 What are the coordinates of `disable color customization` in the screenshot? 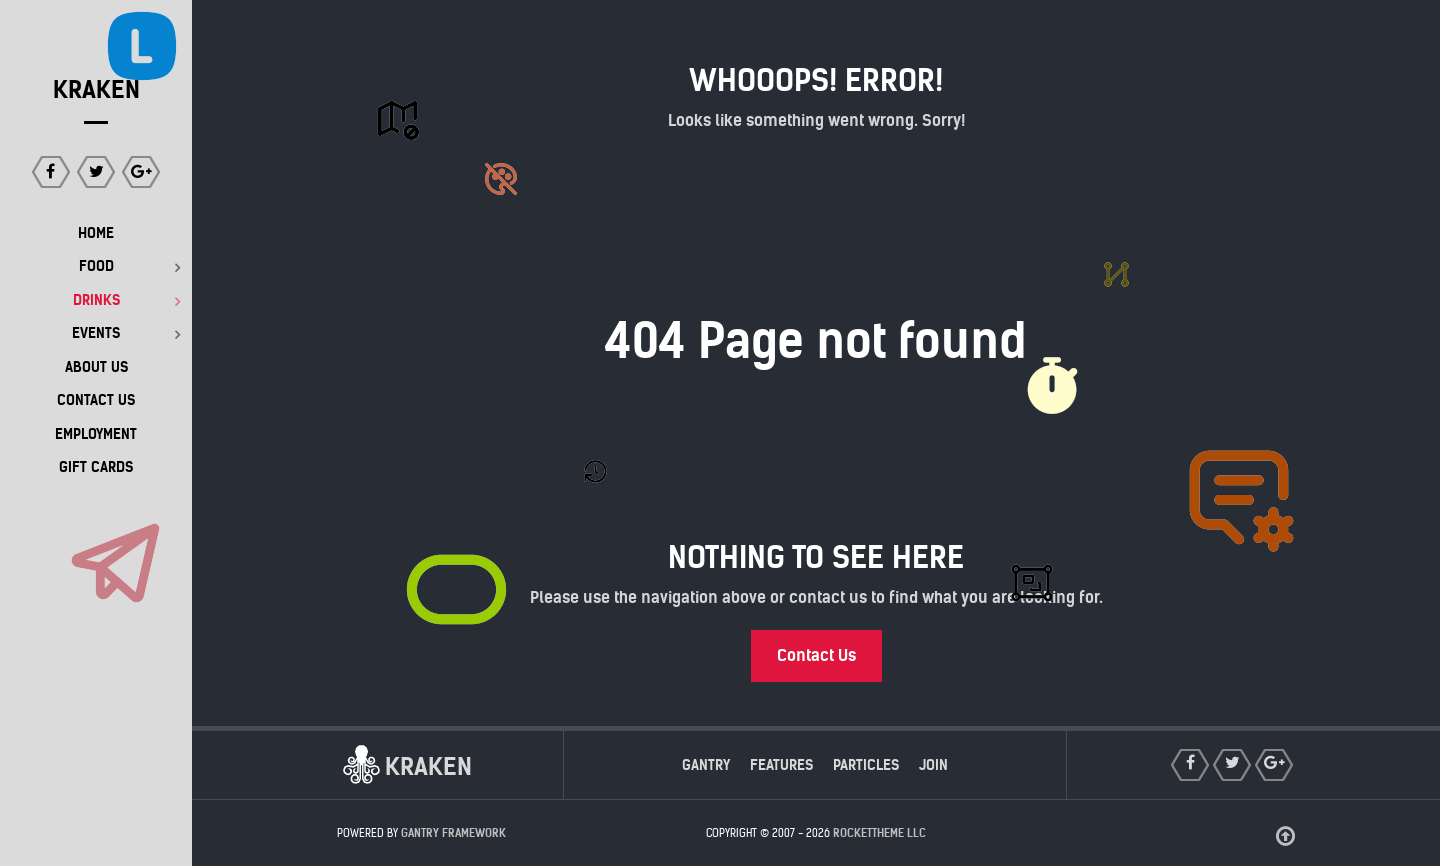 It's located at (501, 179).